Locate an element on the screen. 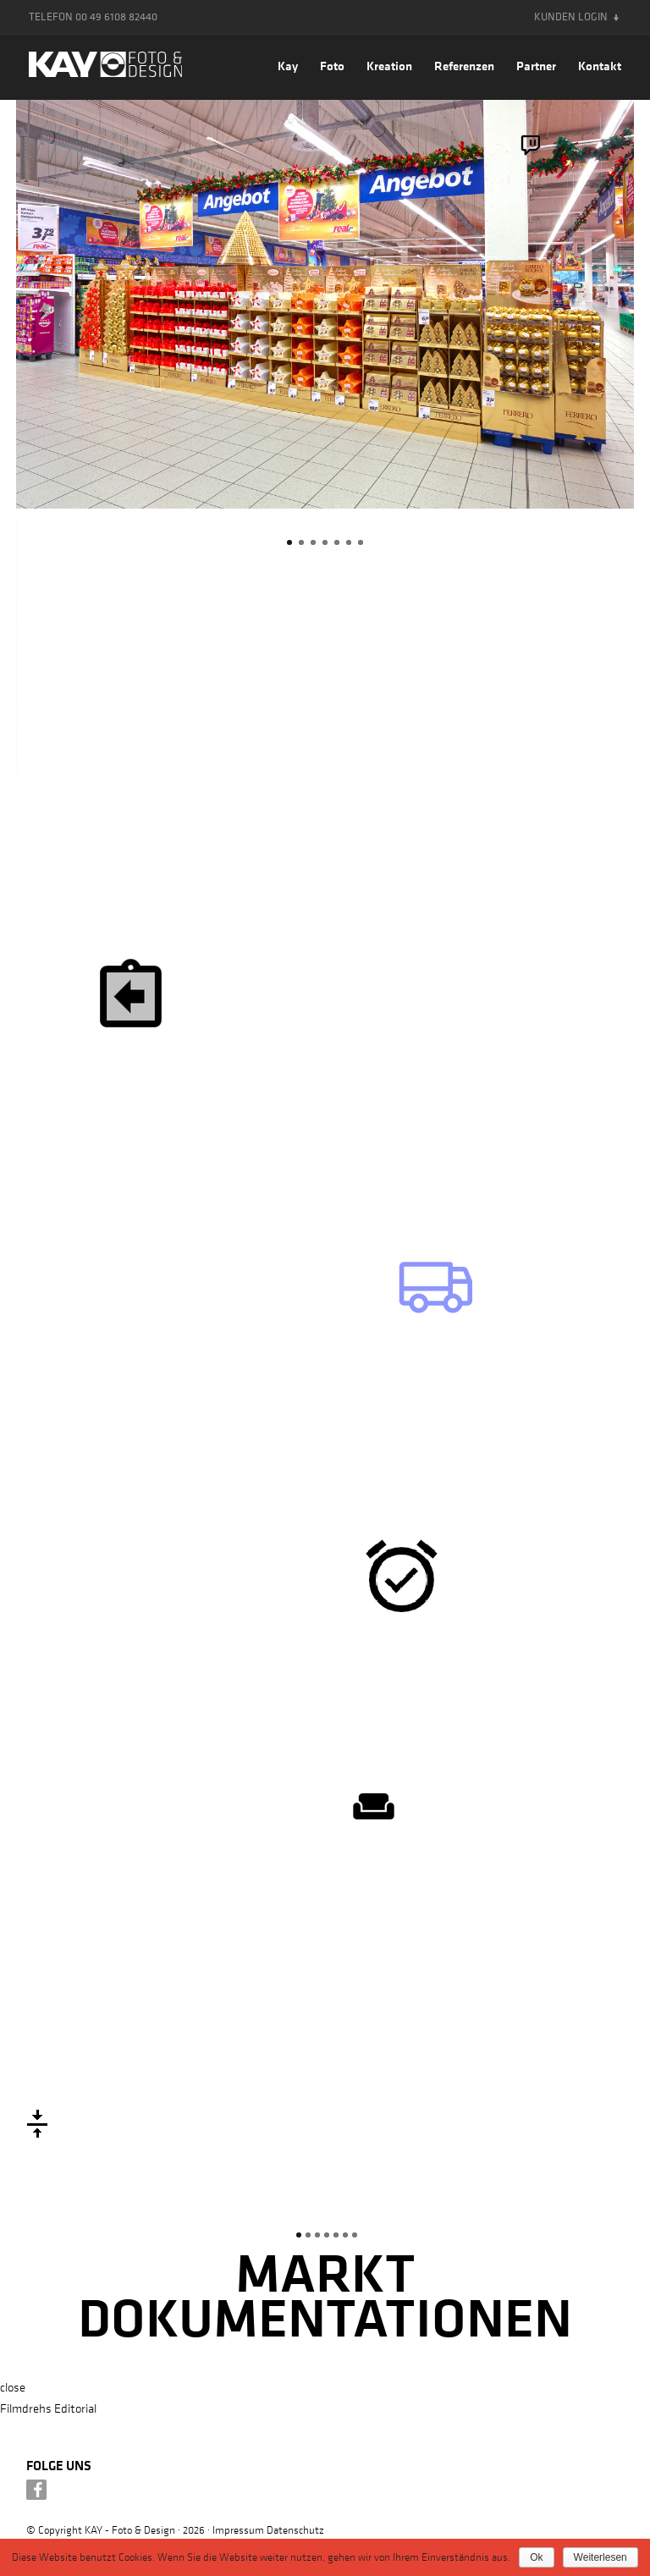 The image size is (650, 2576). view weekend or leisure activities is located at coordinates (373, 1806).